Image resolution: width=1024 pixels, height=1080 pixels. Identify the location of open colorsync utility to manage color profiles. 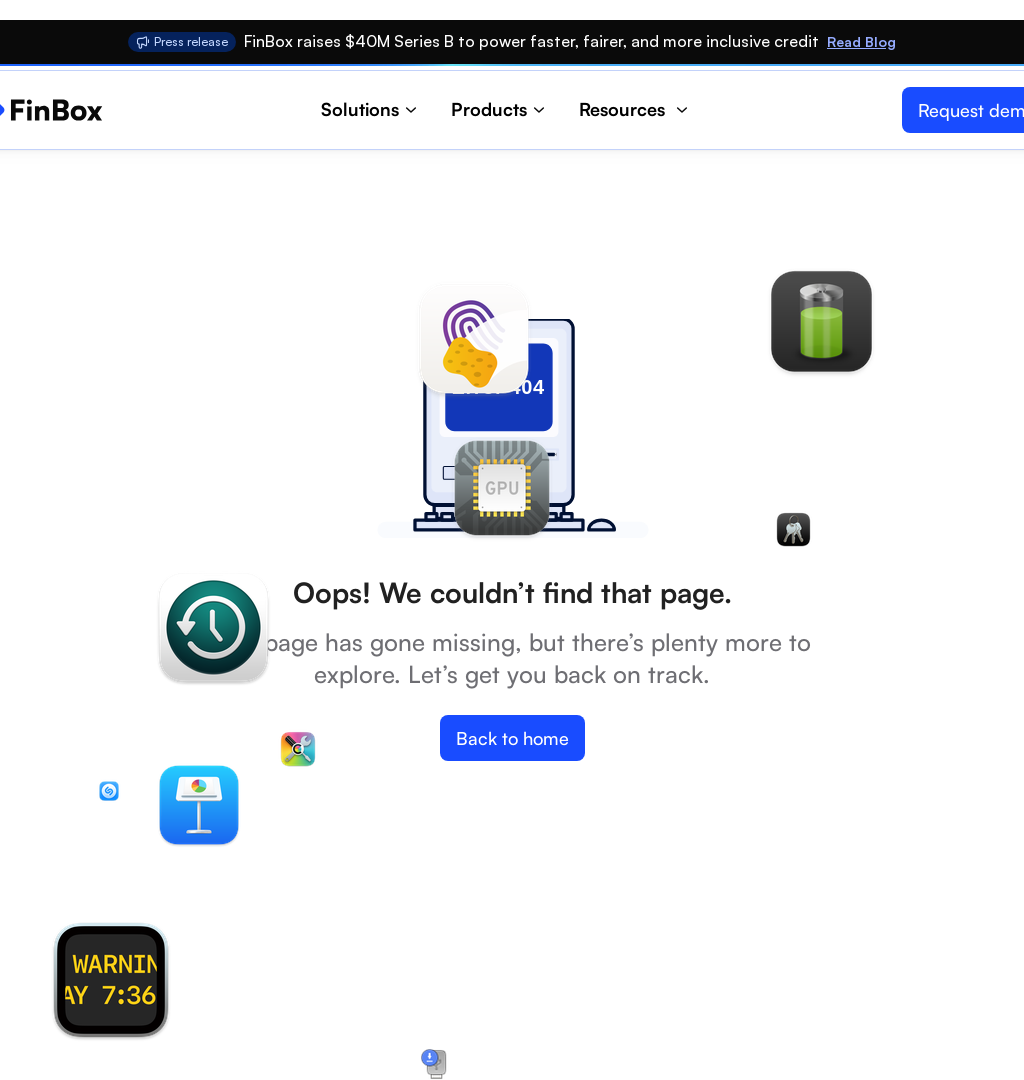
(298, 749).